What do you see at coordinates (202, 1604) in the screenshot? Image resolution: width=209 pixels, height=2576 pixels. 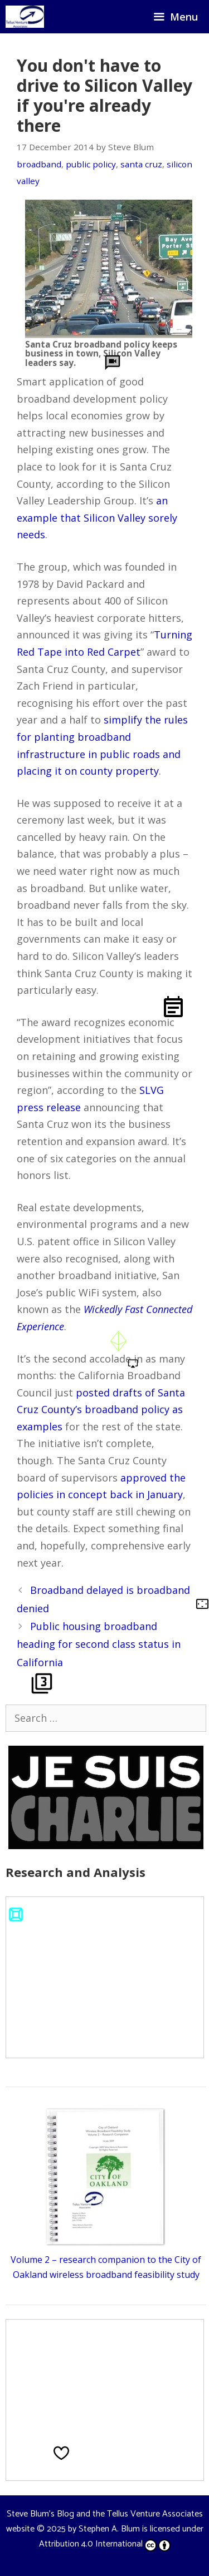 I see `adjust display overscan settings` at bounding box center [202, 1604].